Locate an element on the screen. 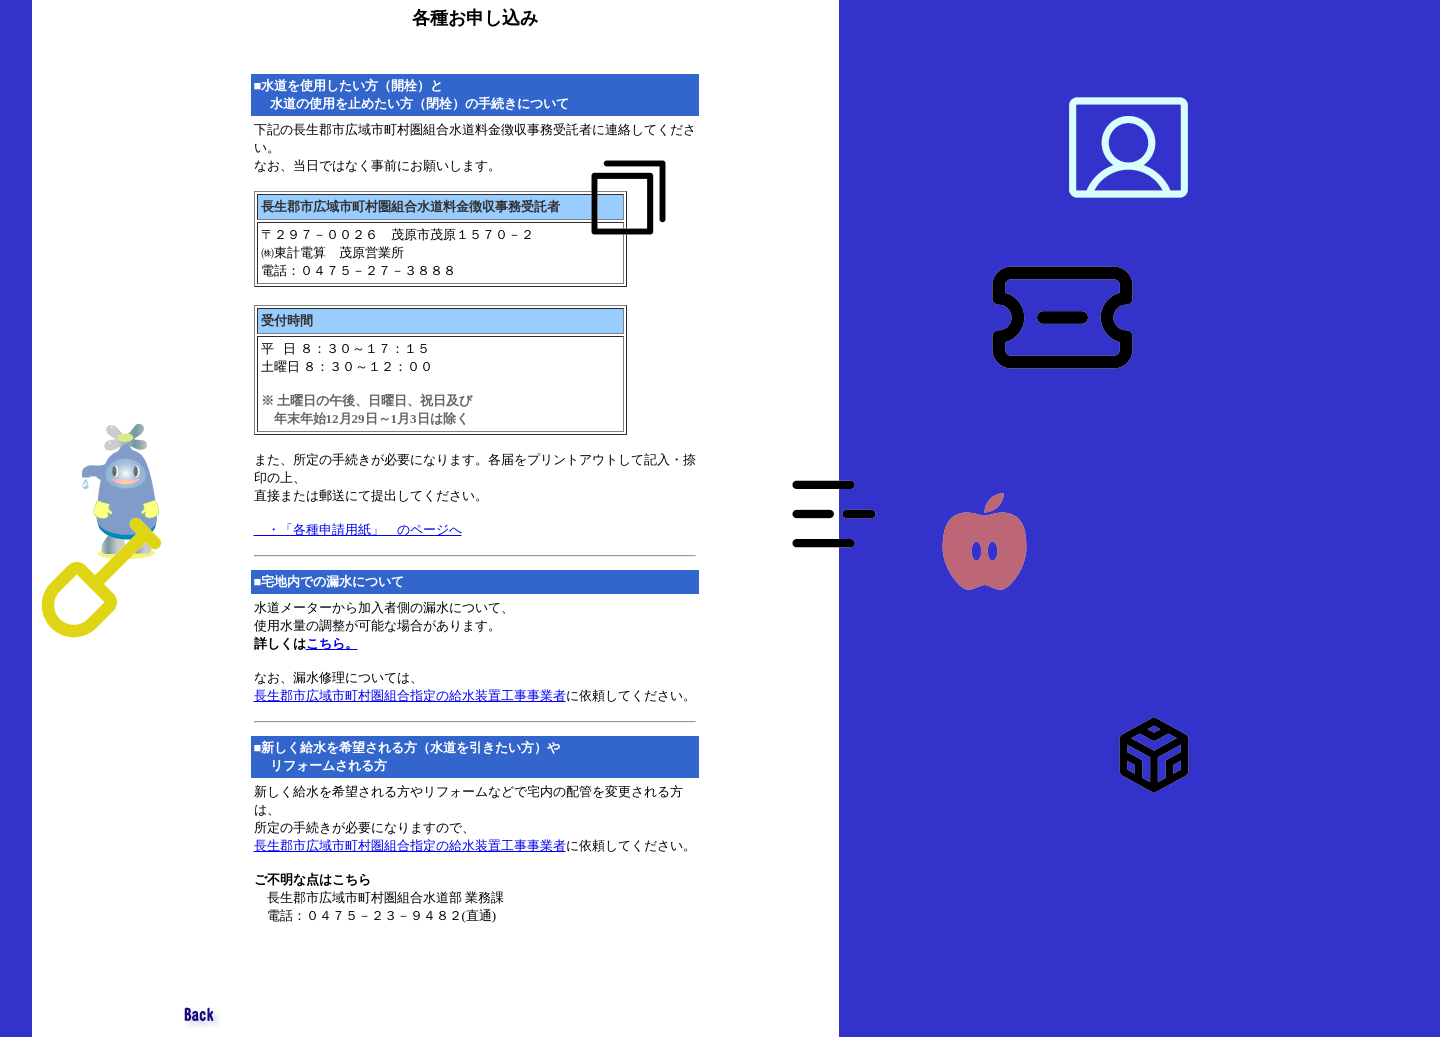 Image resolution: width=1440 pixels, height=1037 pixels. open codesandbox development environment is located at coordinates (1154, 755).